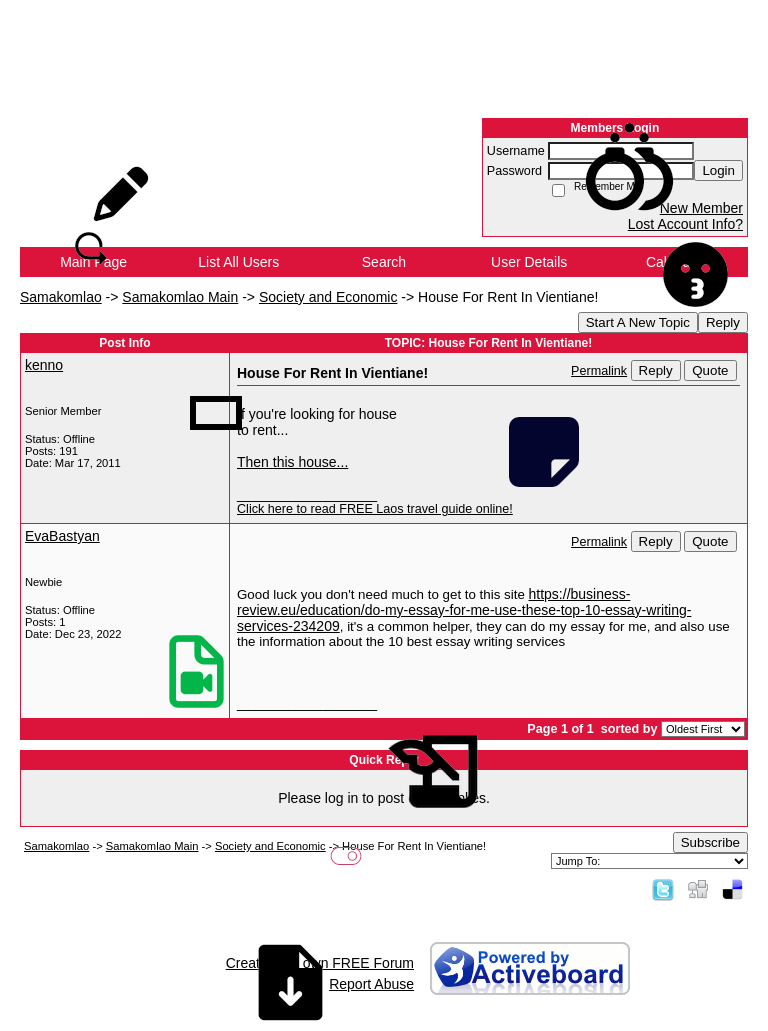  Describe the element at coordinates (90, 247) in the screenshot. I see `repeat or iterate through items` at that location.